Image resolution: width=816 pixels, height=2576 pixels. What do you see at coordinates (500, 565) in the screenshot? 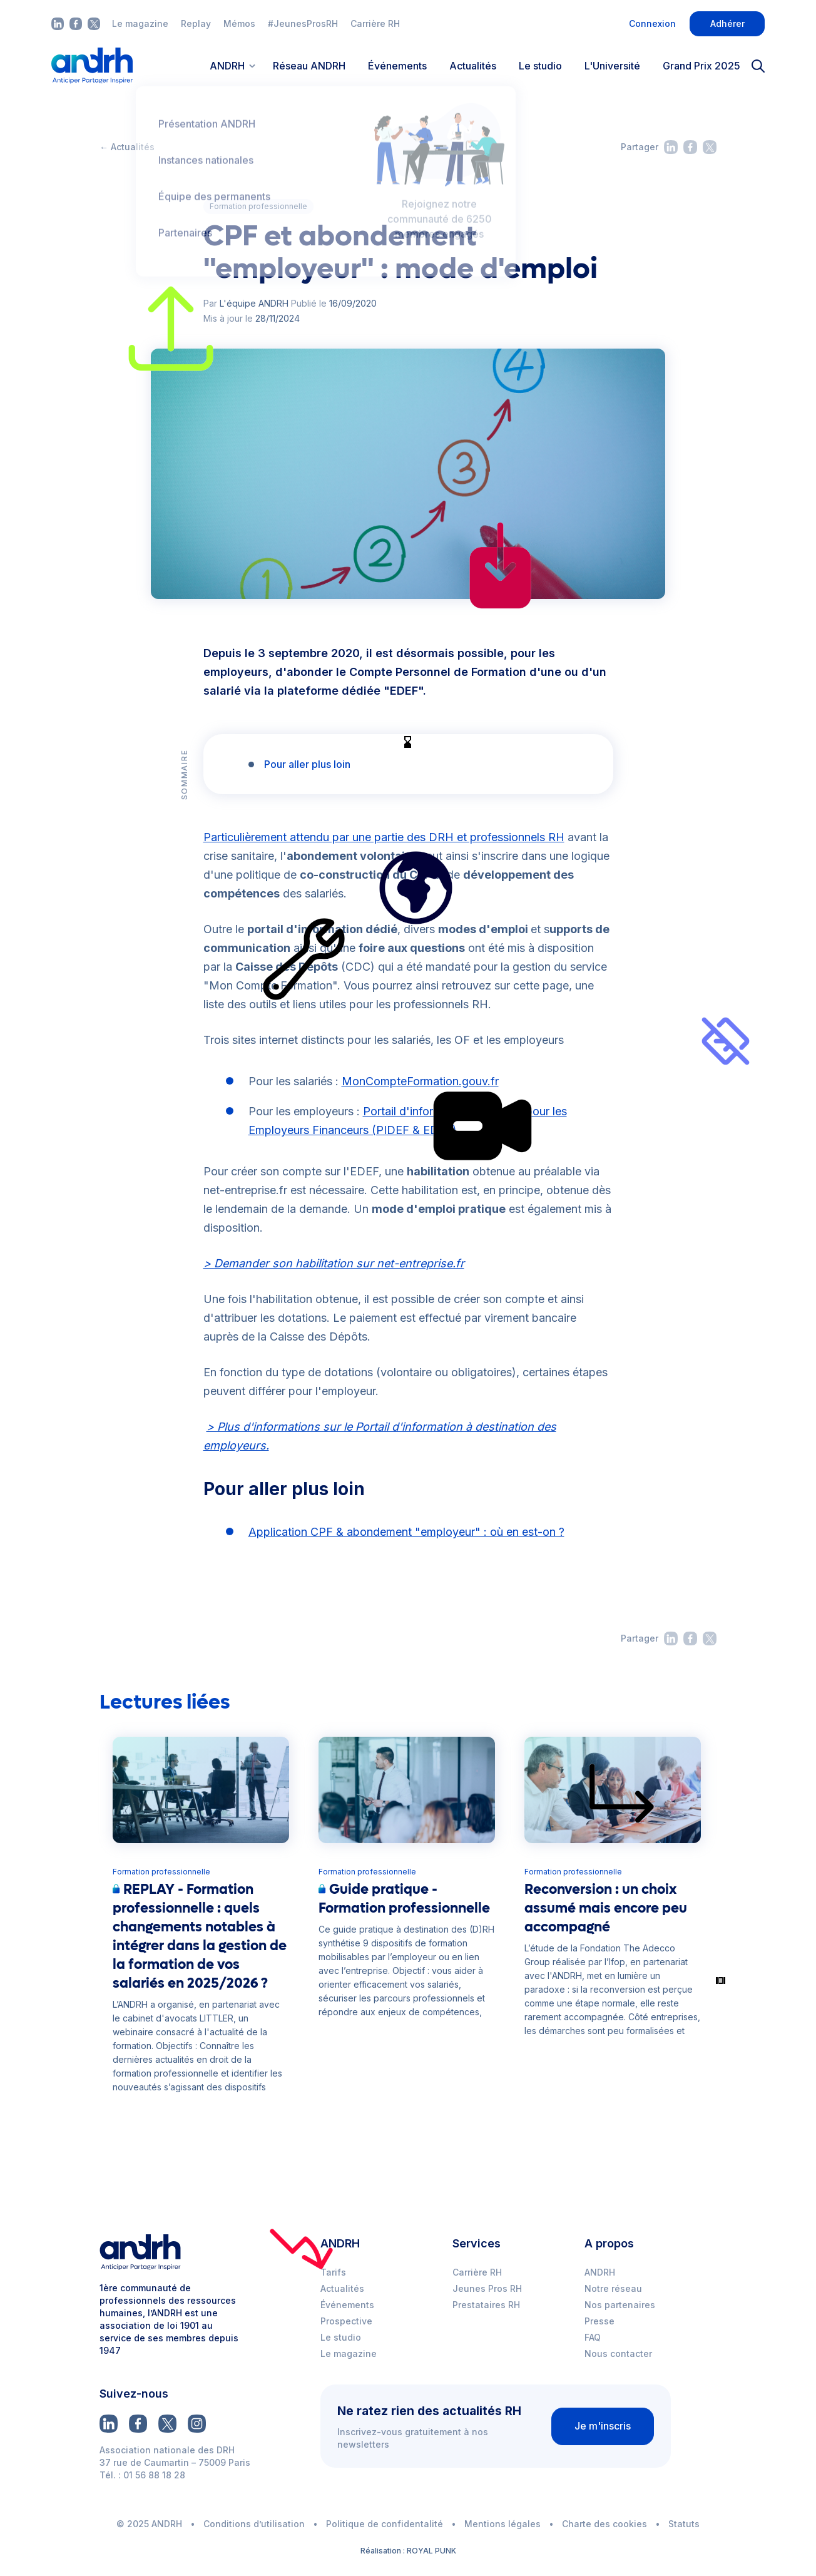
I see `download file to device` at bounding box center [500, 565].